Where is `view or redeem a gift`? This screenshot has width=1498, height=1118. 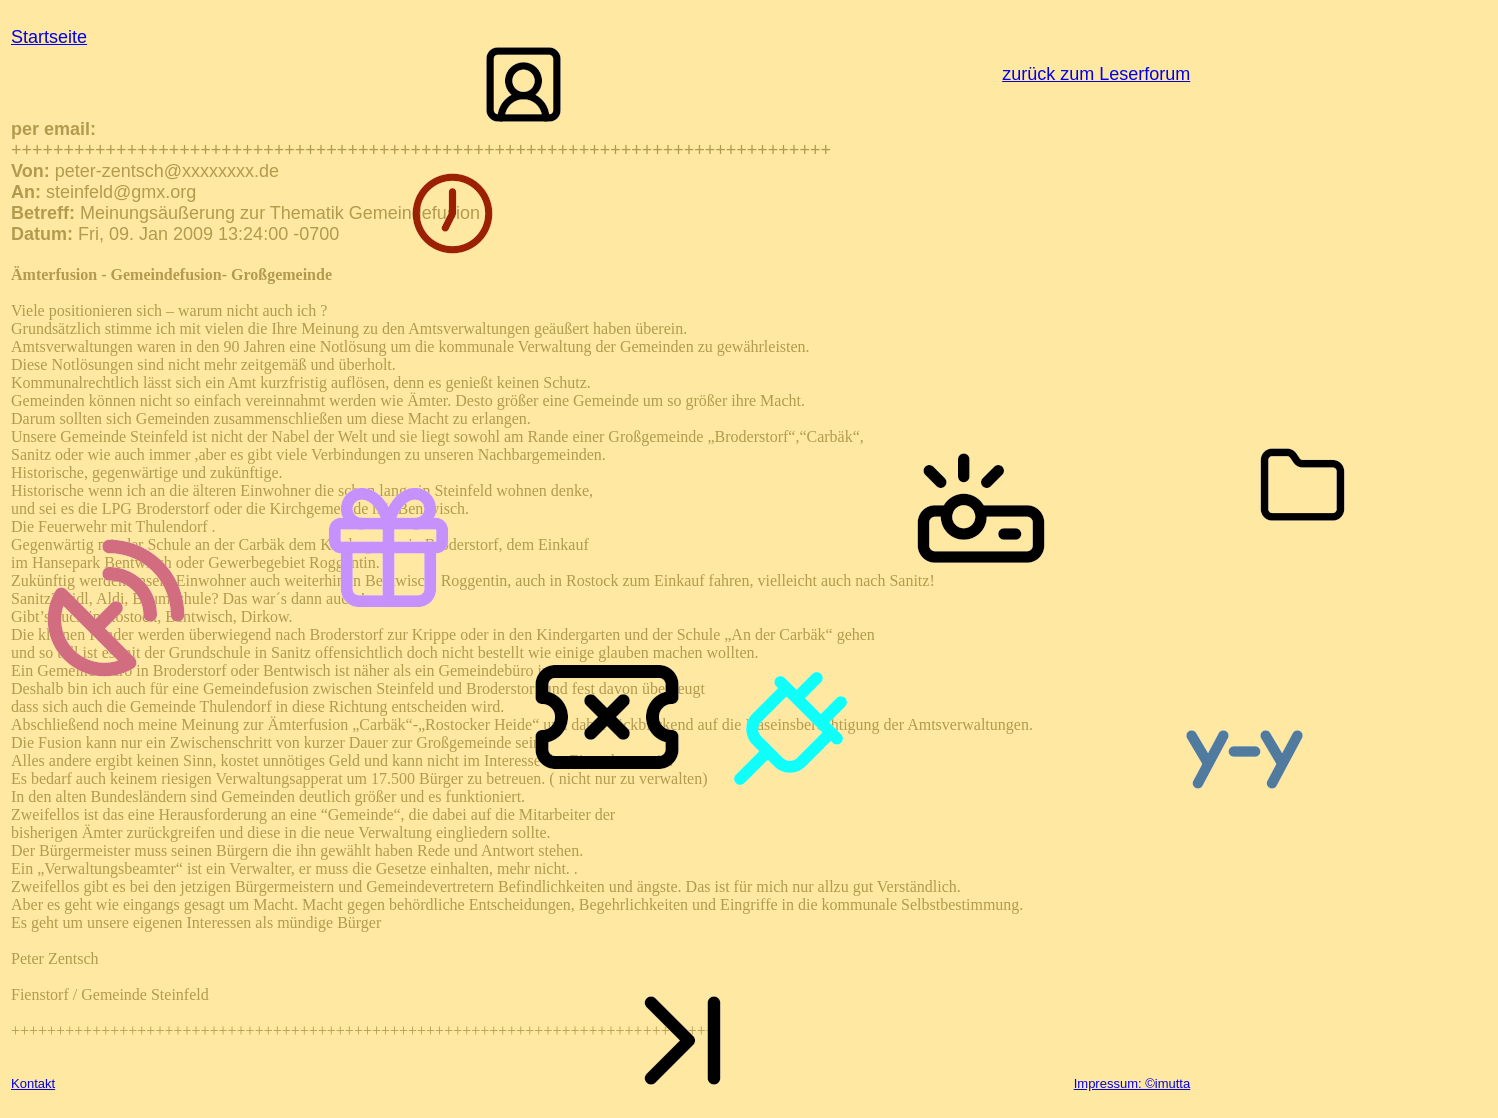 view or redeem a gift is located at coordinates (388, 547).